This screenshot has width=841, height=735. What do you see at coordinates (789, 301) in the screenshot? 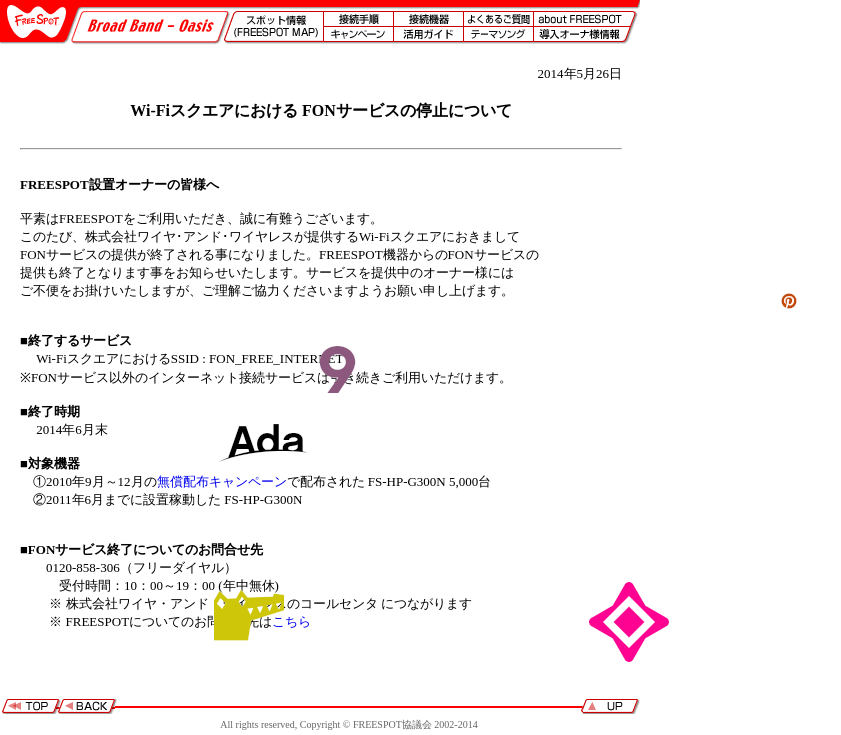
I see `open Pinterest app` at bounding box center [789, 301].